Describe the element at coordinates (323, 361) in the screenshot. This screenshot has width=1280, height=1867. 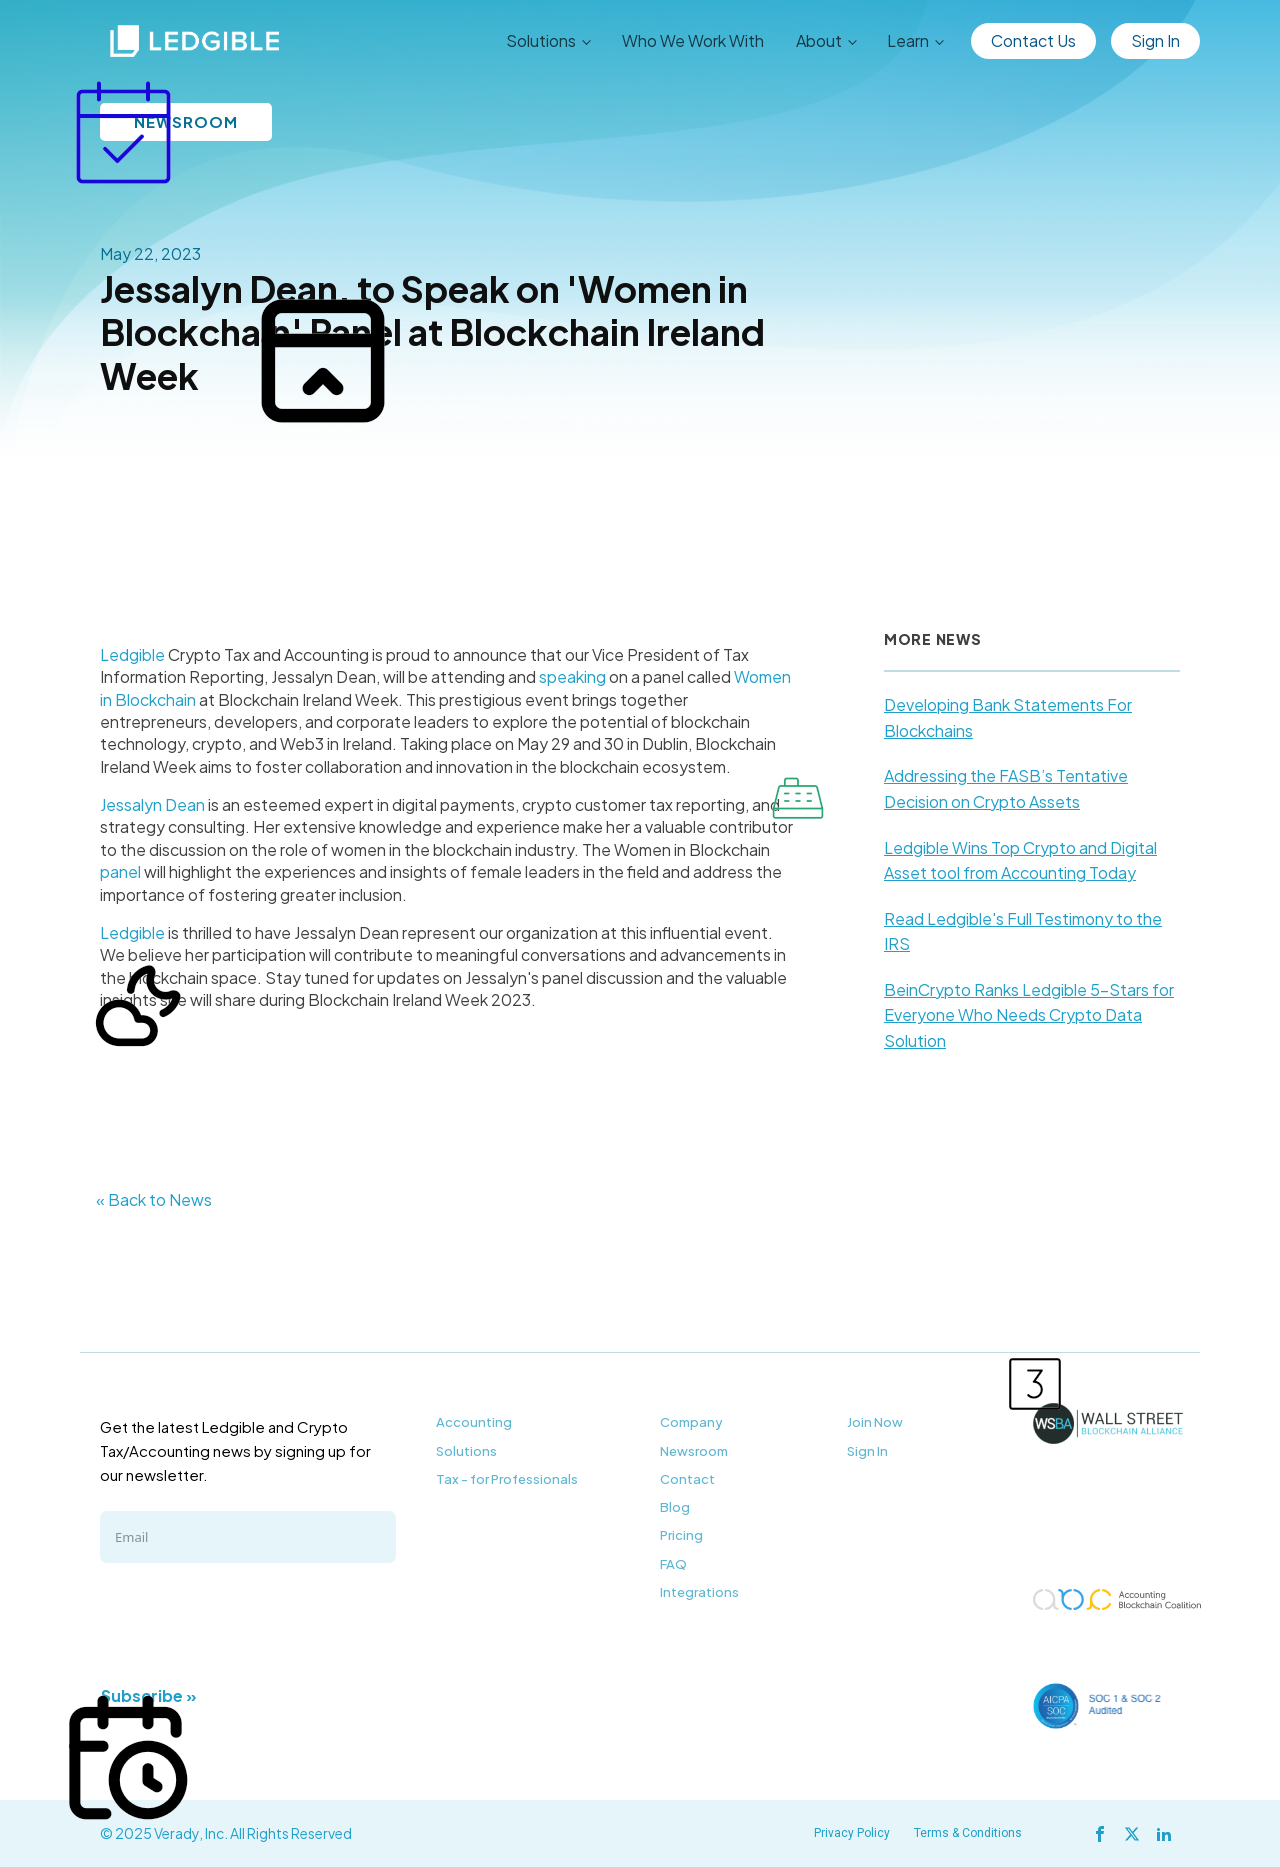
I see `collapse the navigation bar` at that location.